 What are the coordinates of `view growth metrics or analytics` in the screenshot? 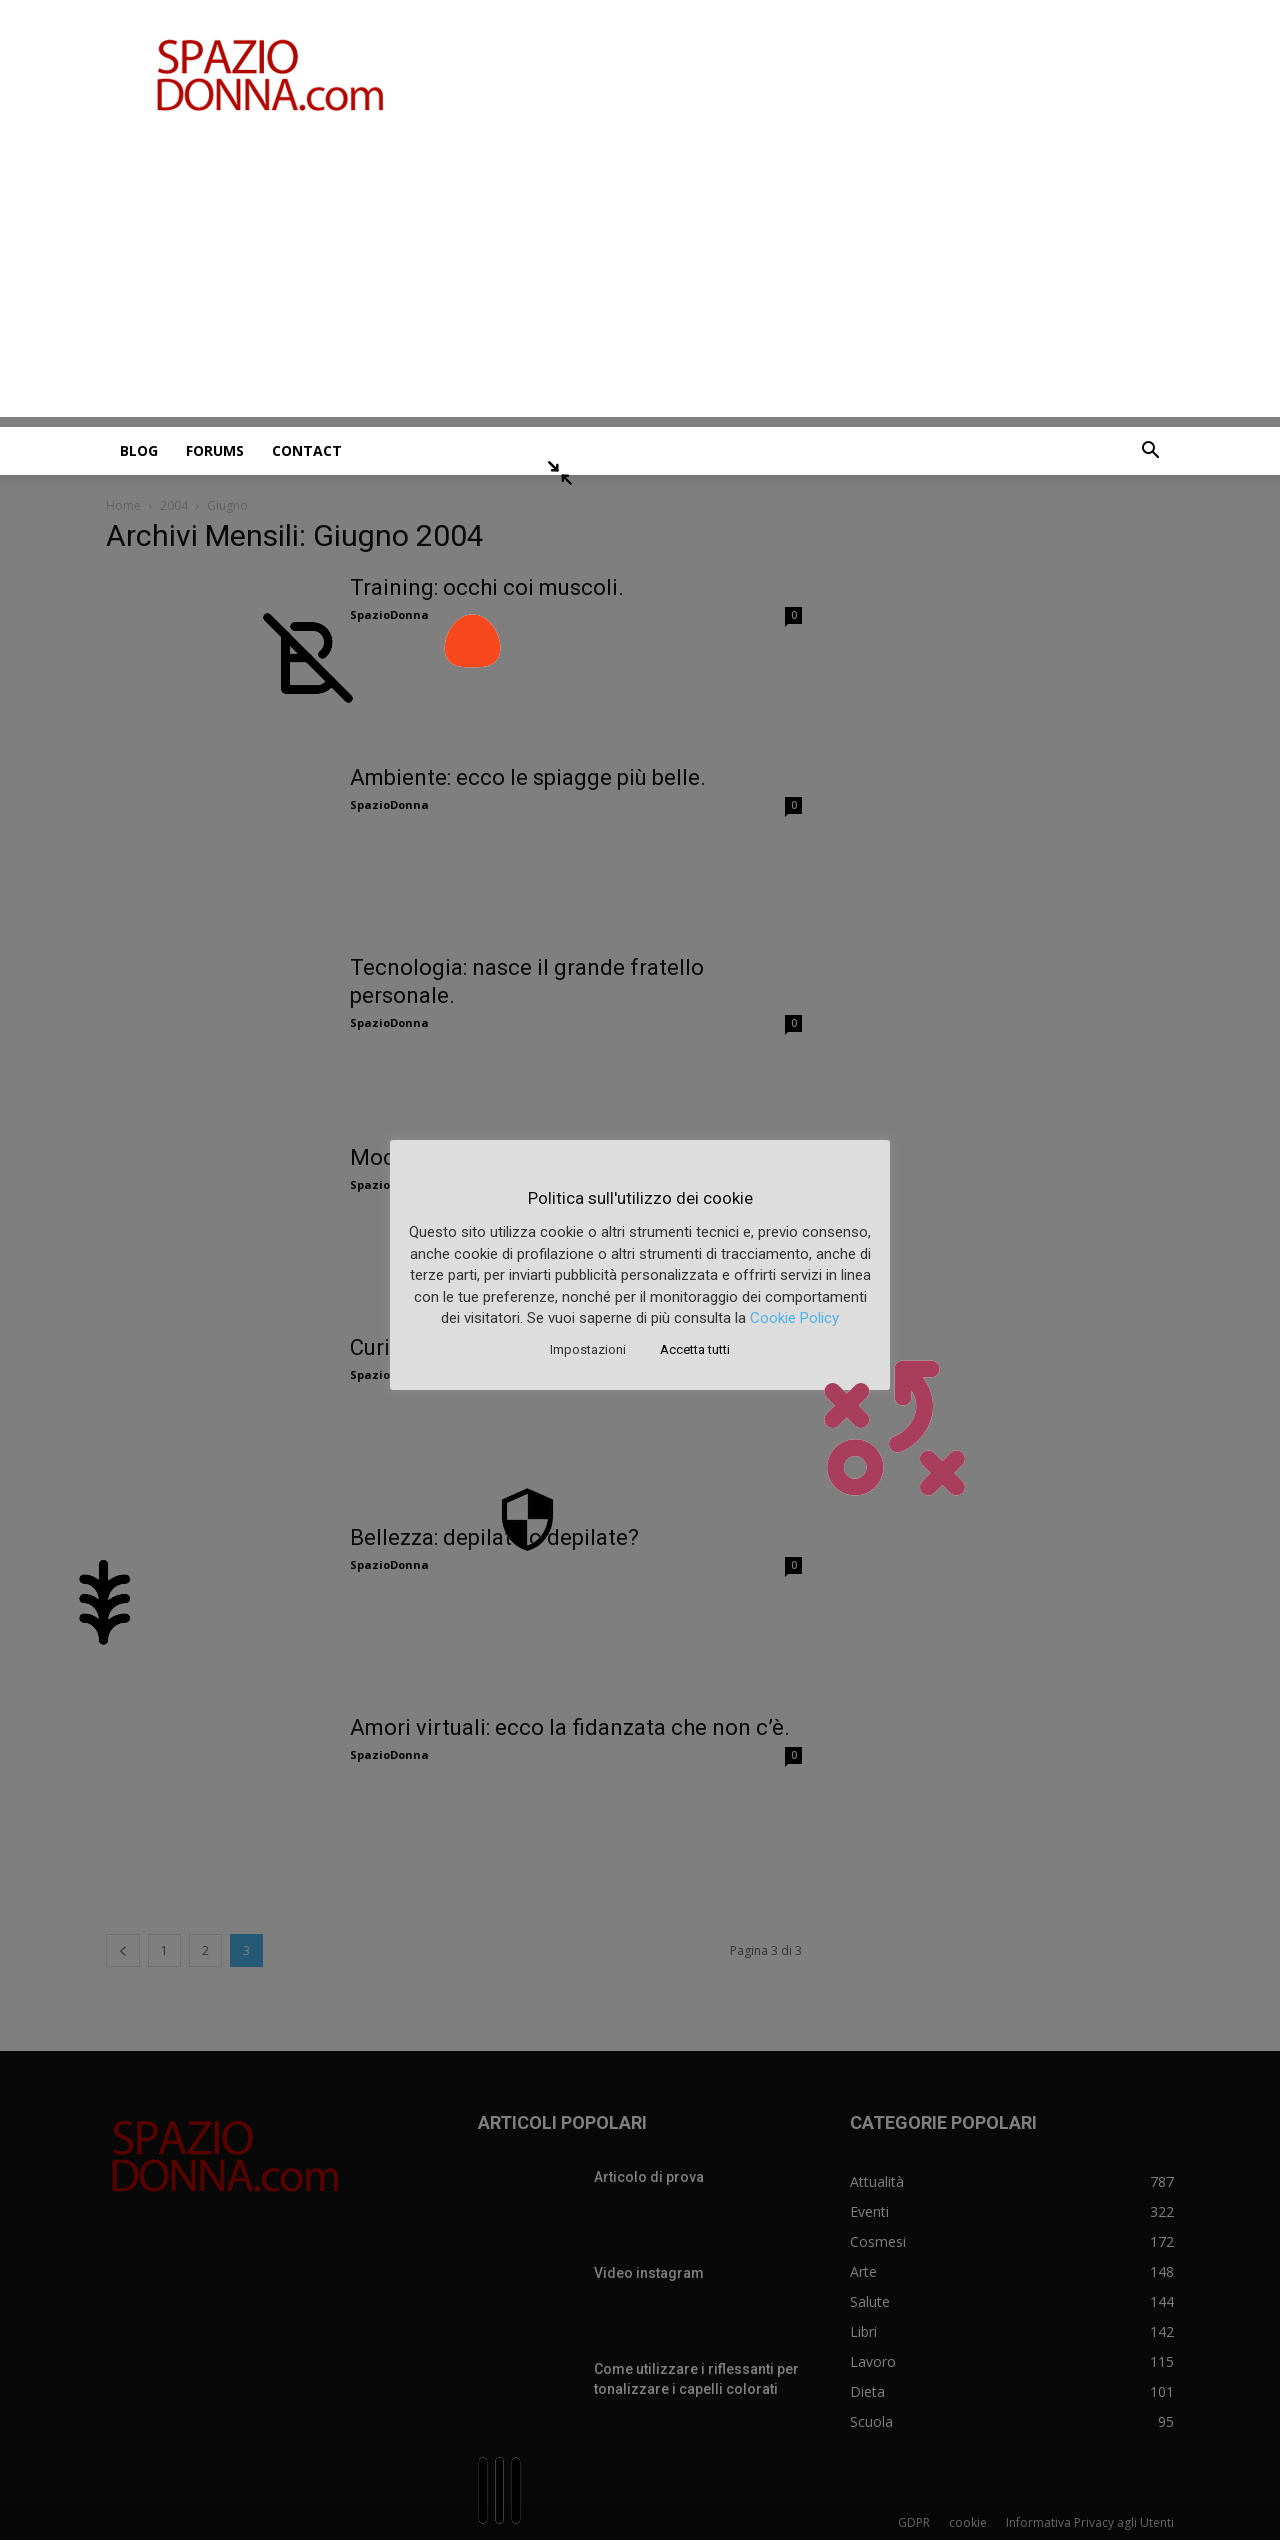 It's located at (103, 1603).